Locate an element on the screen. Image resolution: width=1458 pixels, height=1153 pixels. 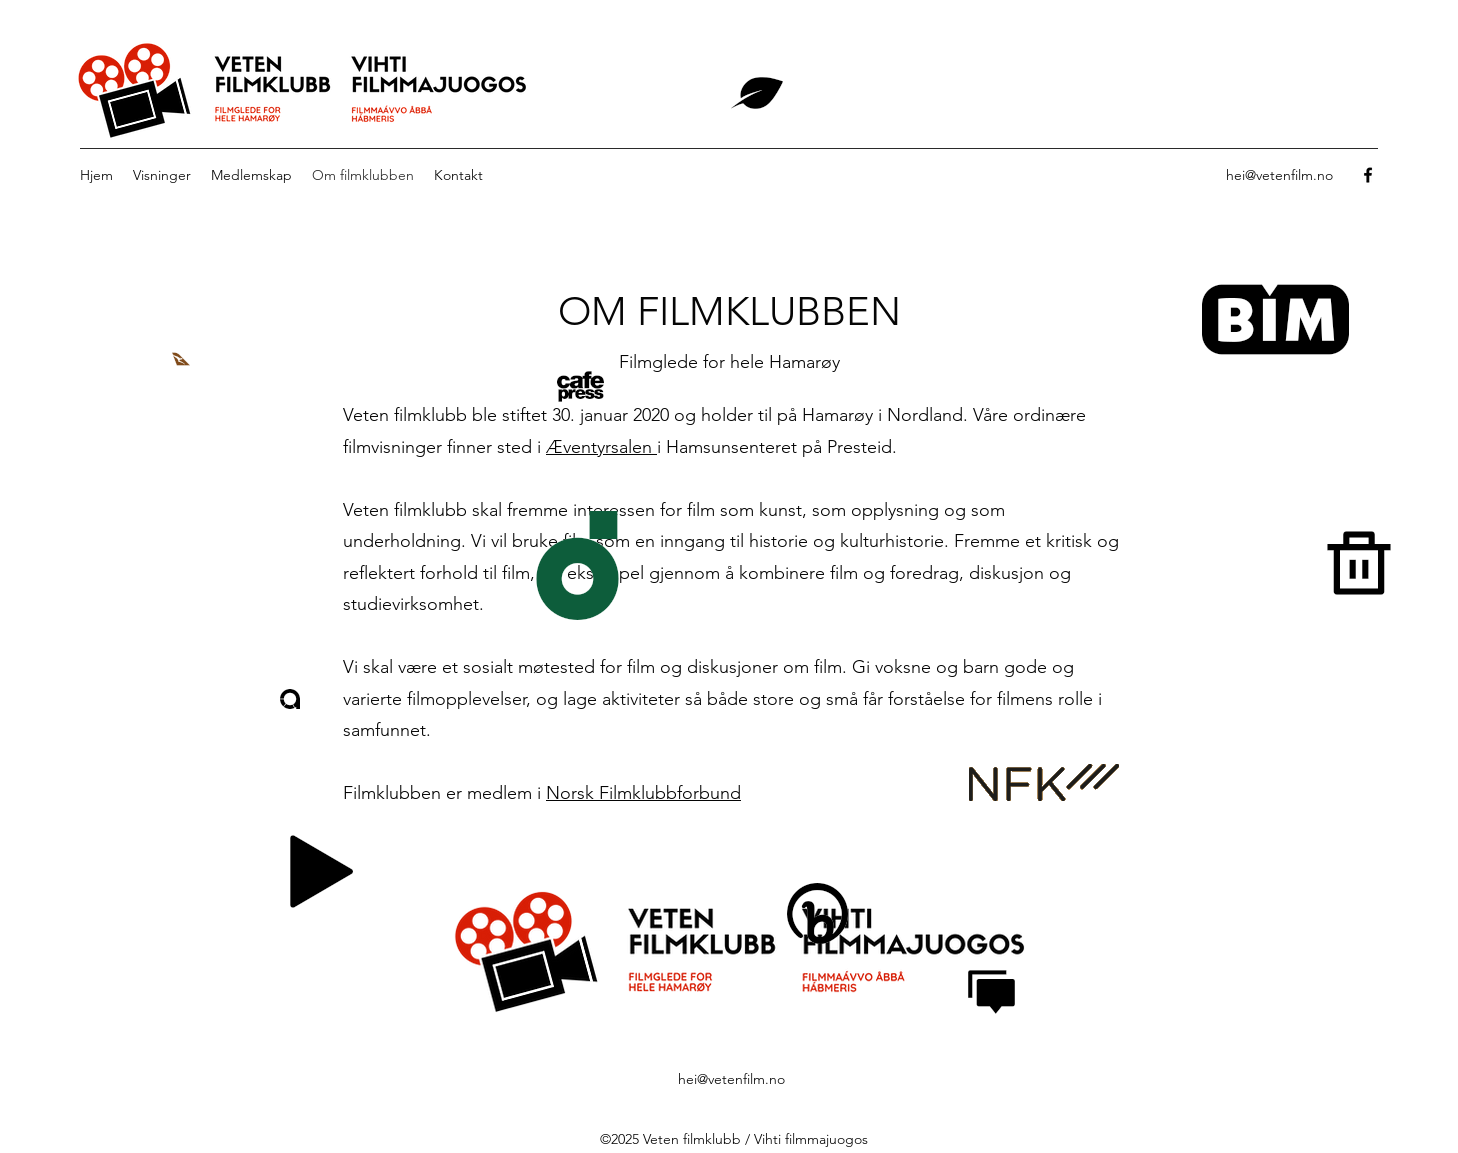
open depositphotos stock image library is located at coordinates (577, 565).